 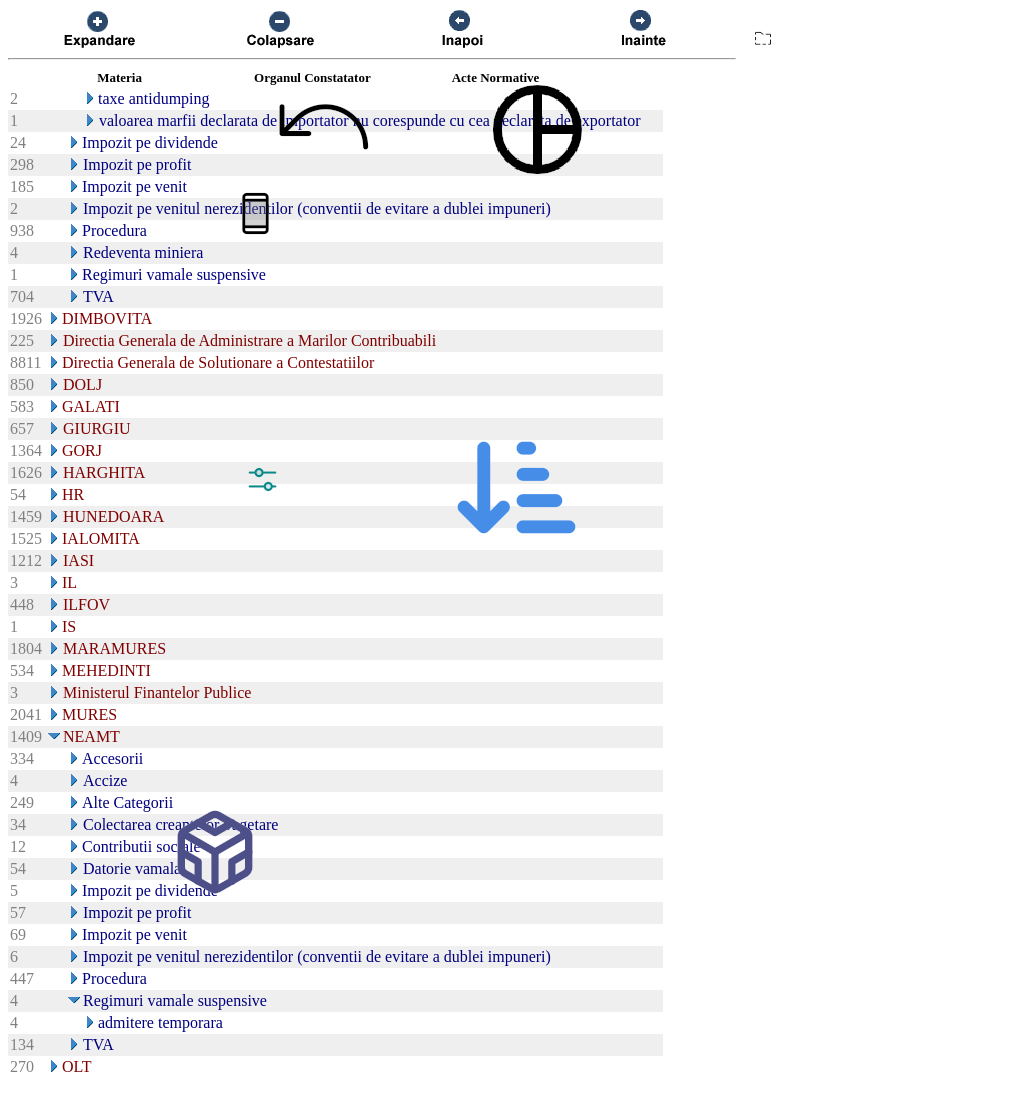 I want to click on adjust settings or preferences, so click(x=262, y=479).